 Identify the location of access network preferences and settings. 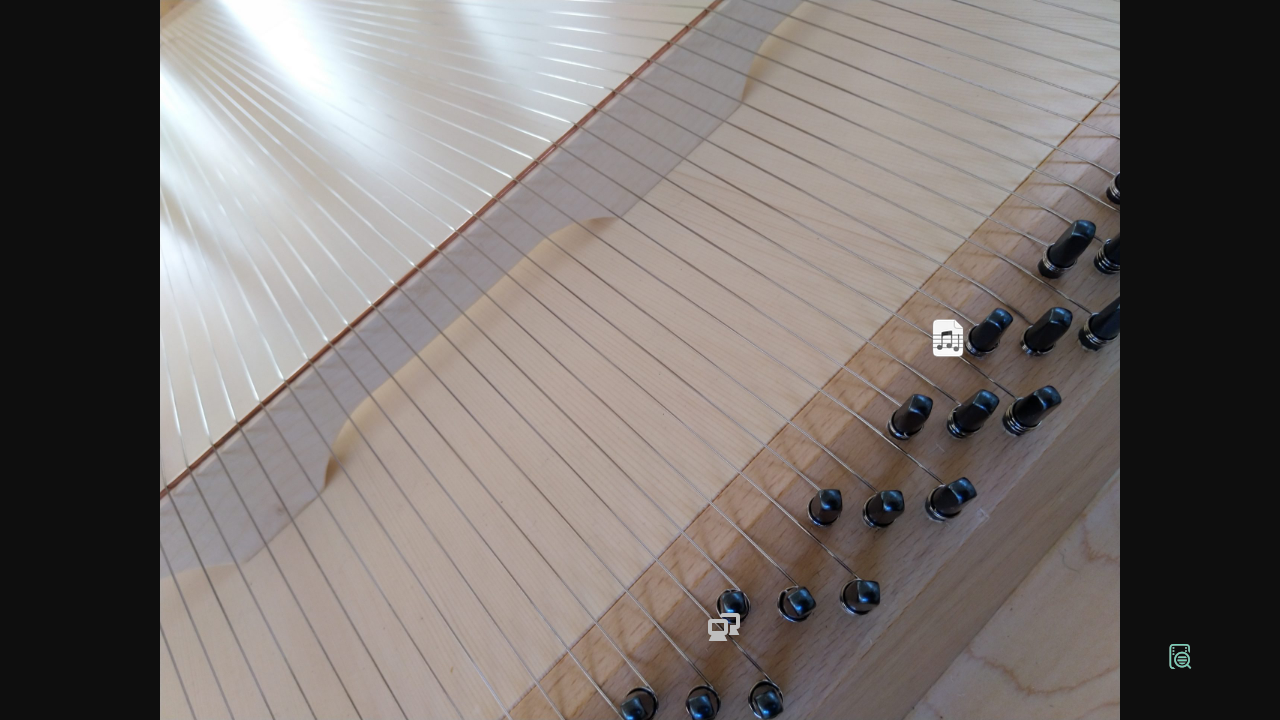
(724, 627).